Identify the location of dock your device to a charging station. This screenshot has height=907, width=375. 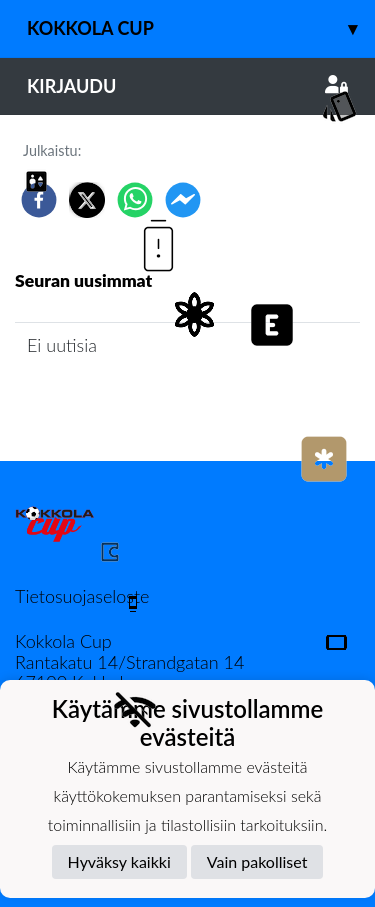
(133, 604).